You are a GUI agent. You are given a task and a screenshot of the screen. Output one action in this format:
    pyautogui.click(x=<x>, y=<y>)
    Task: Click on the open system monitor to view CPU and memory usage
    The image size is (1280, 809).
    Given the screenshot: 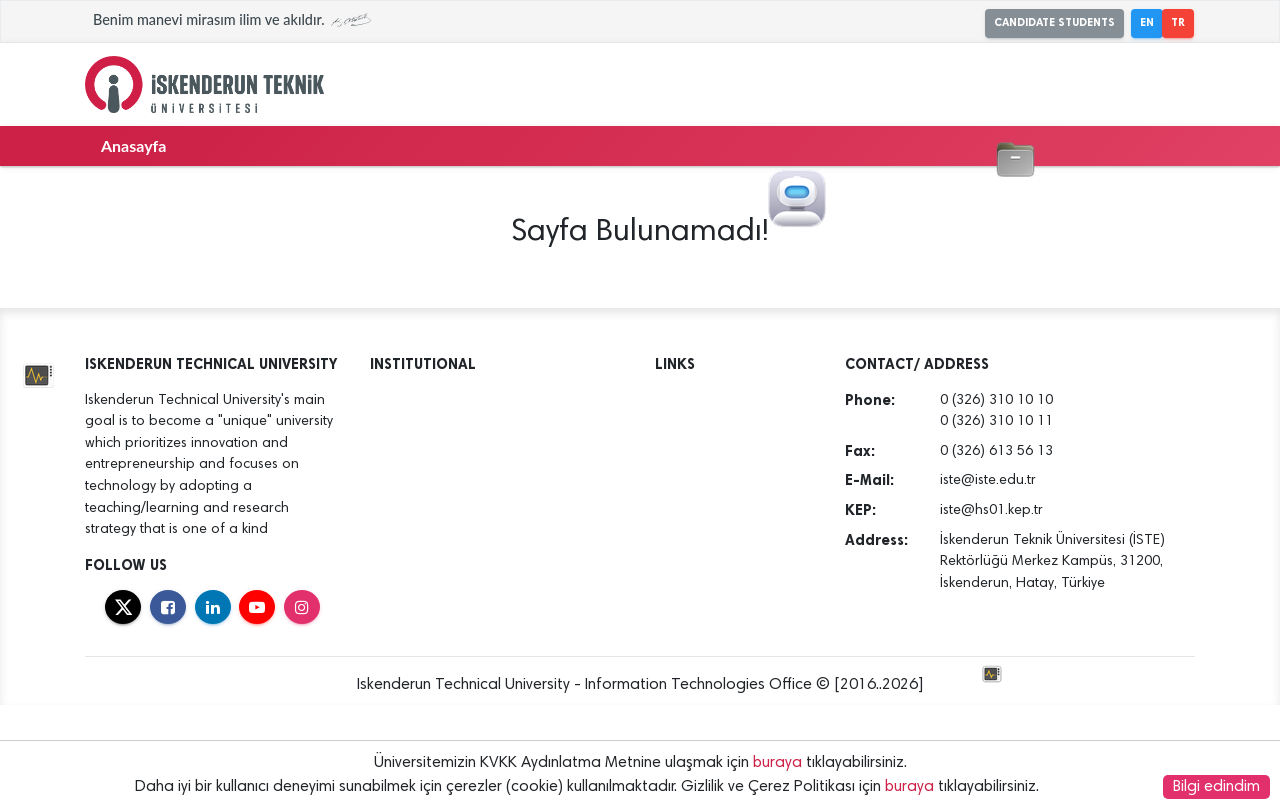 What is the action you would take?
    pyautogui.click(x=992, y=674)
    